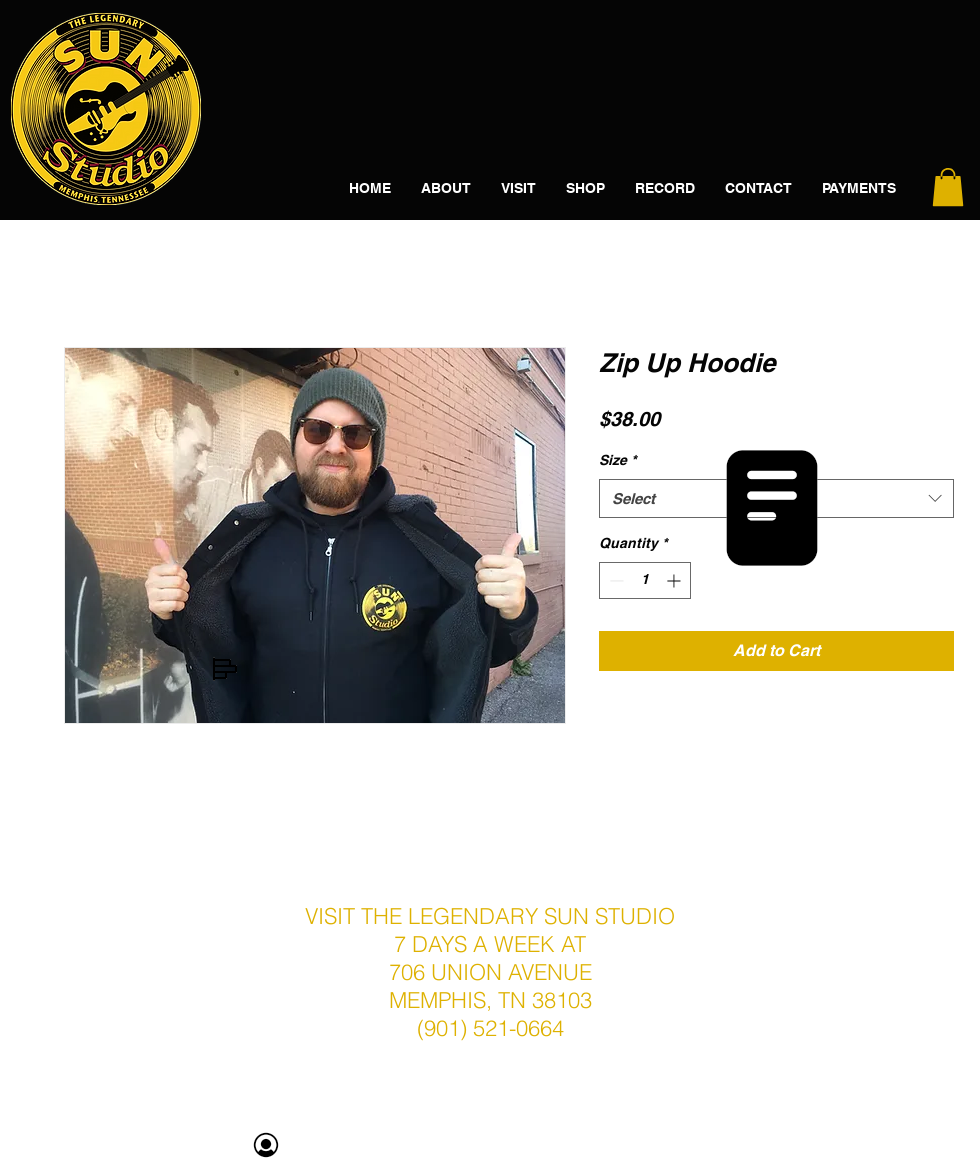  What do you see at coordinates (266, 1145) in the screenshot?
I see `view your profile` at bounding box center [266, 1145].